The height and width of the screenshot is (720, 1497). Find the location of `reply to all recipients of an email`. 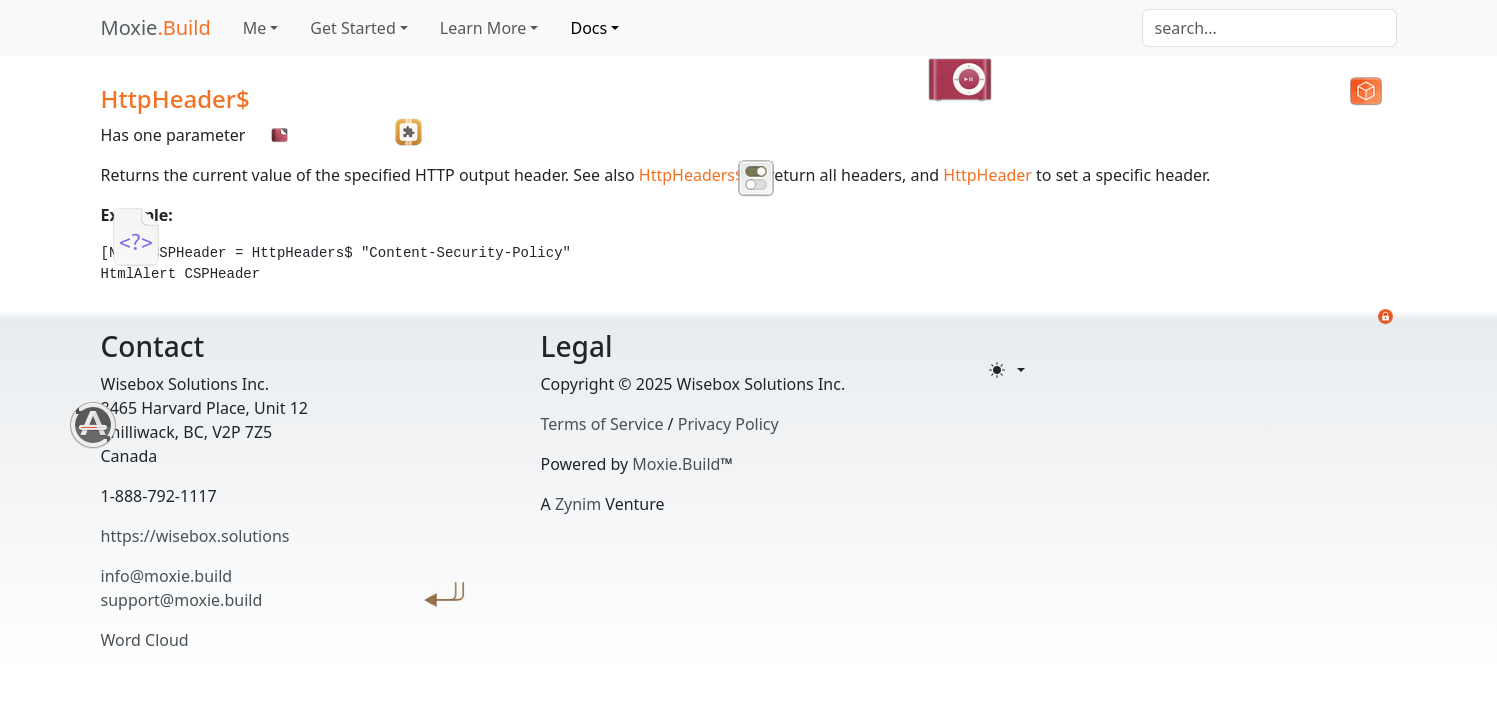

reply to all recipients of an email is located at coordinates (443, 591).